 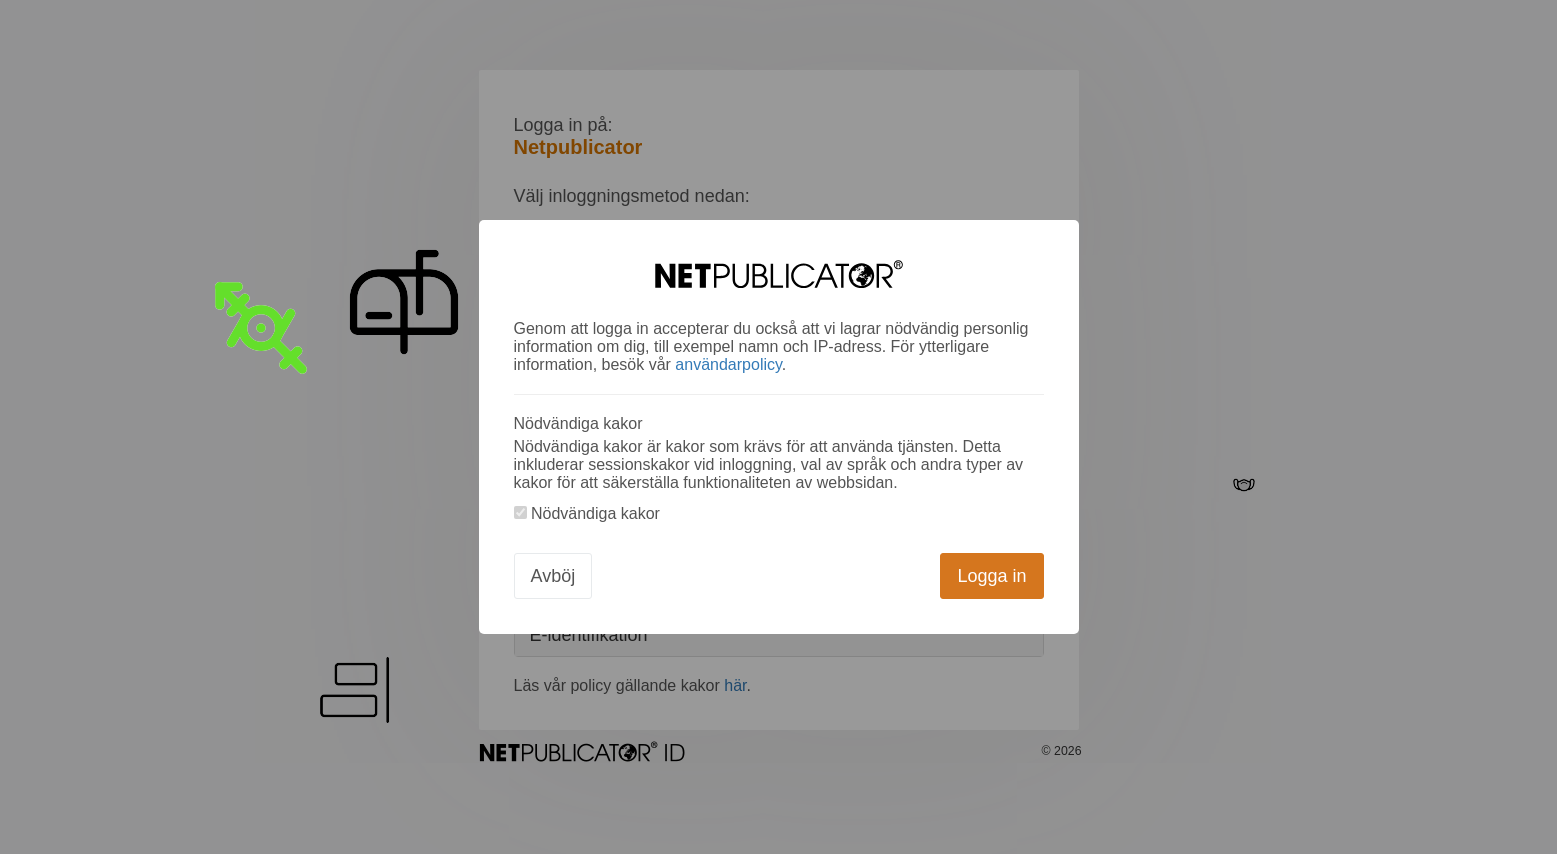 I want to click on indicates genderfluid identity option, so click(x=261, y=328).